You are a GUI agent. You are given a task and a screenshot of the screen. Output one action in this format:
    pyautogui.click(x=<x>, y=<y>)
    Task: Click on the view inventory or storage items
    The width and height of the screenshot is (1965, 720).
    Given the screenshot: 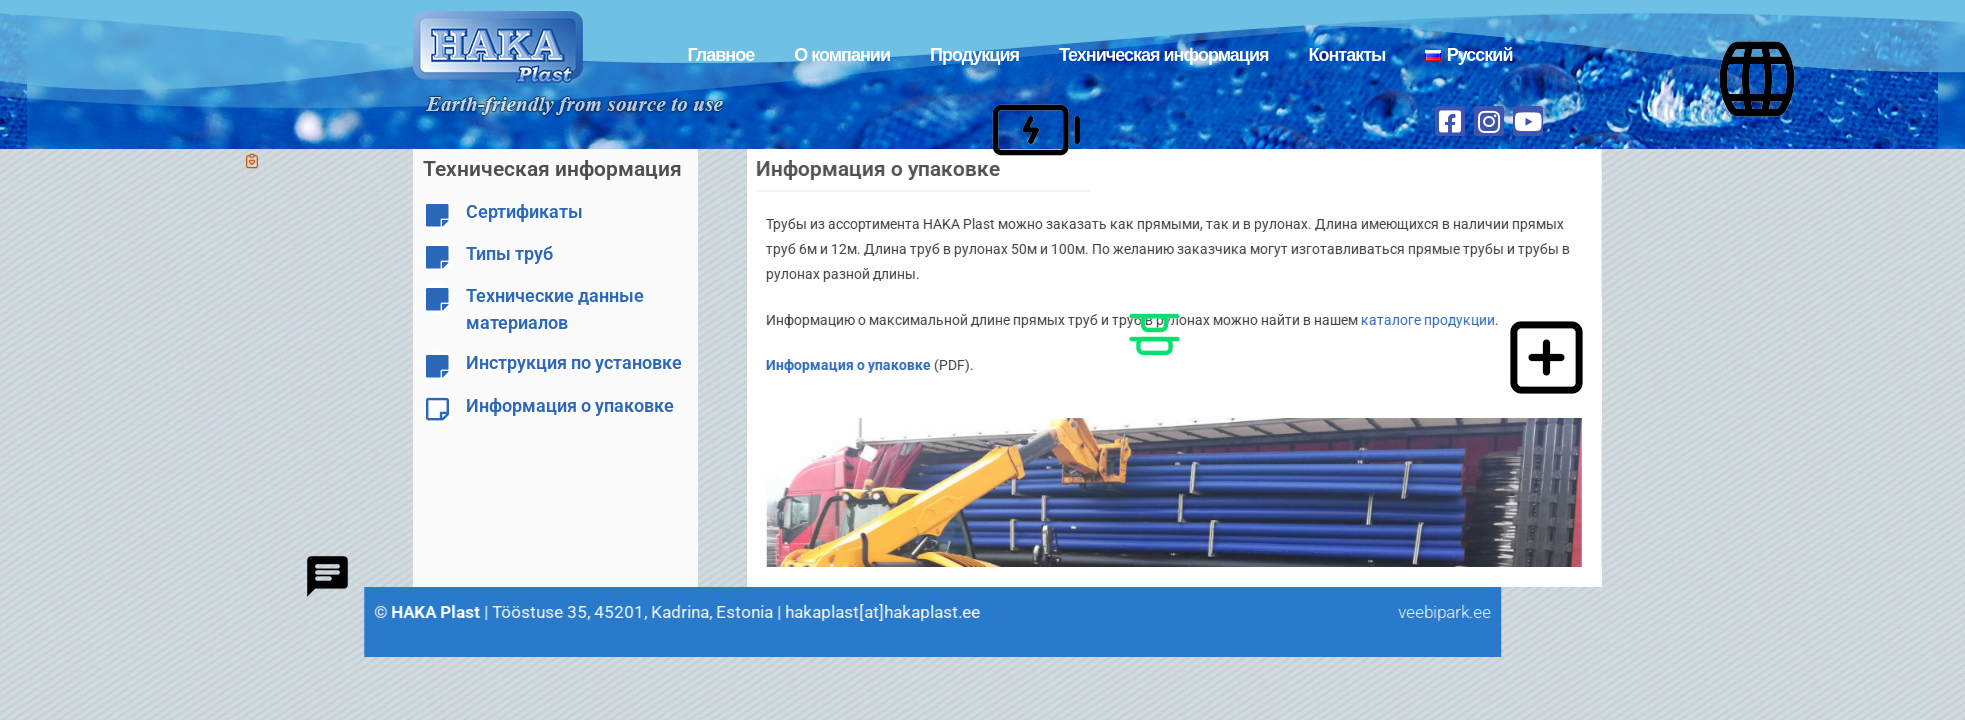 What is the action you would take?
    pyautogui.click(x=1757, y=79)
    